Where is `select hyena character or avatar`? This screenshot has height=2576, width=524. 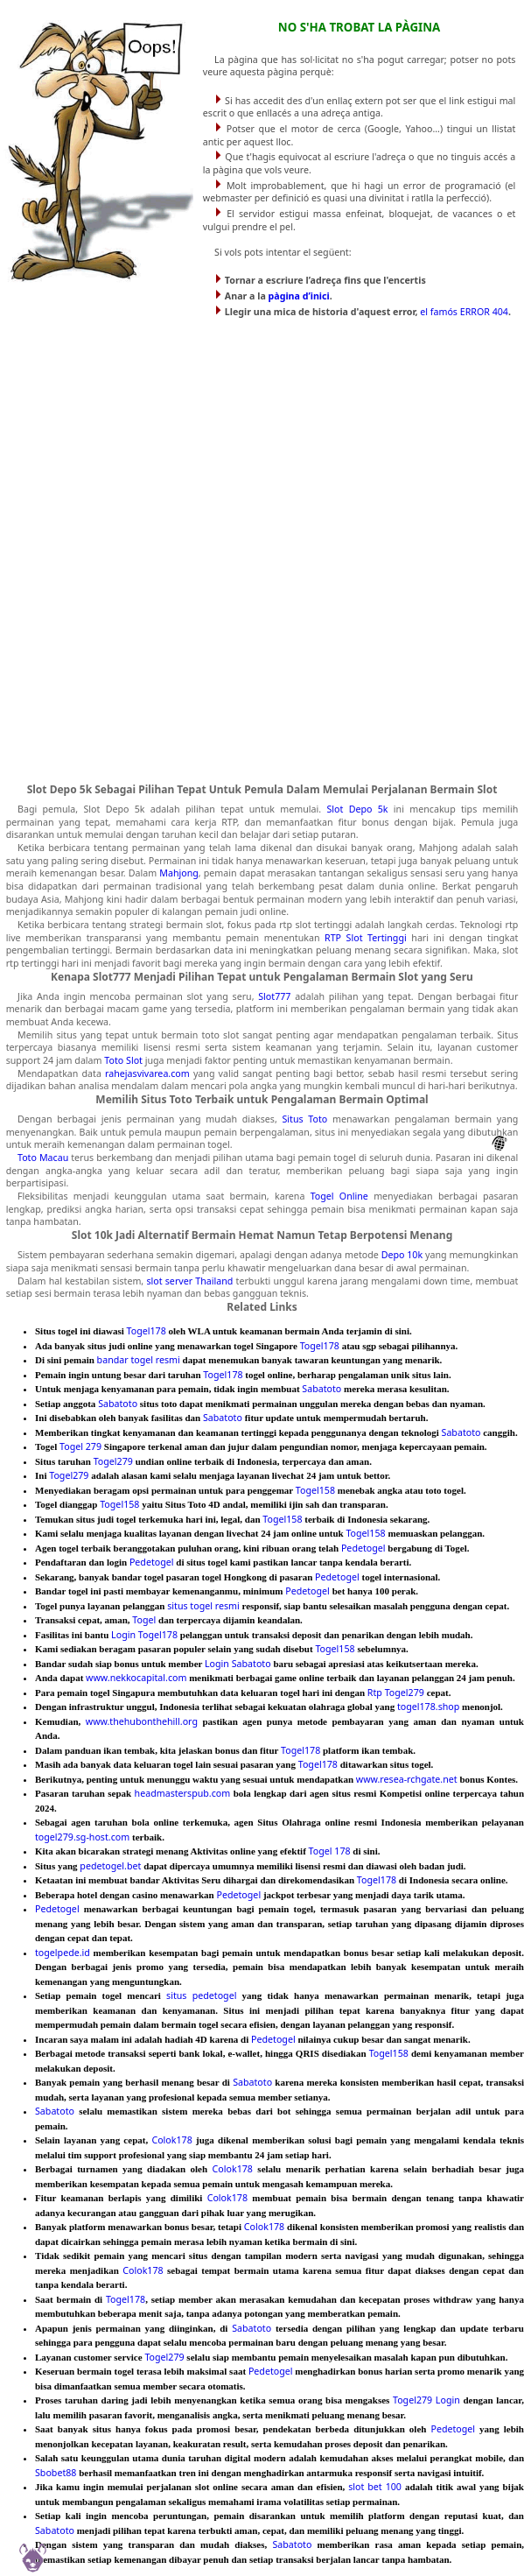 select hyena character or avatar is located at coordinates (32, 2558).